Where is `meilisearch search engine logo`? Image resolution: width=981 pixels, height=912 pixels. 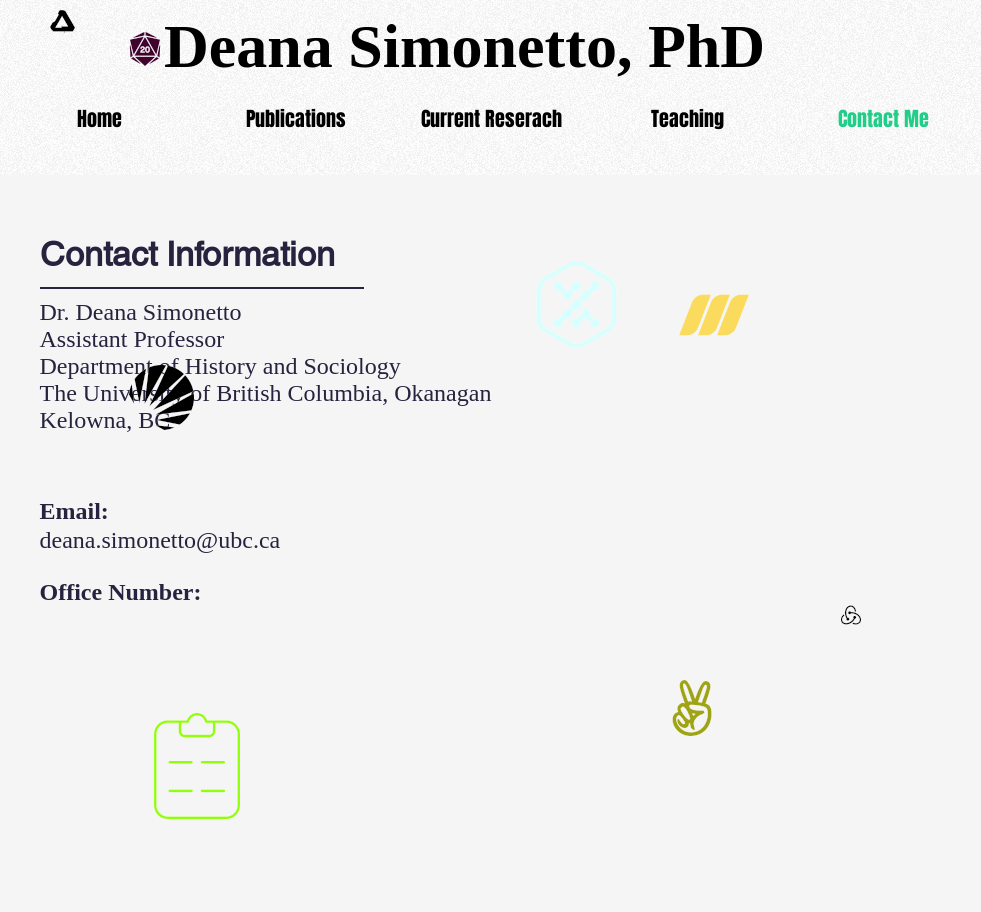 meilisearch search engine logo is located at coordinates (714, 315).